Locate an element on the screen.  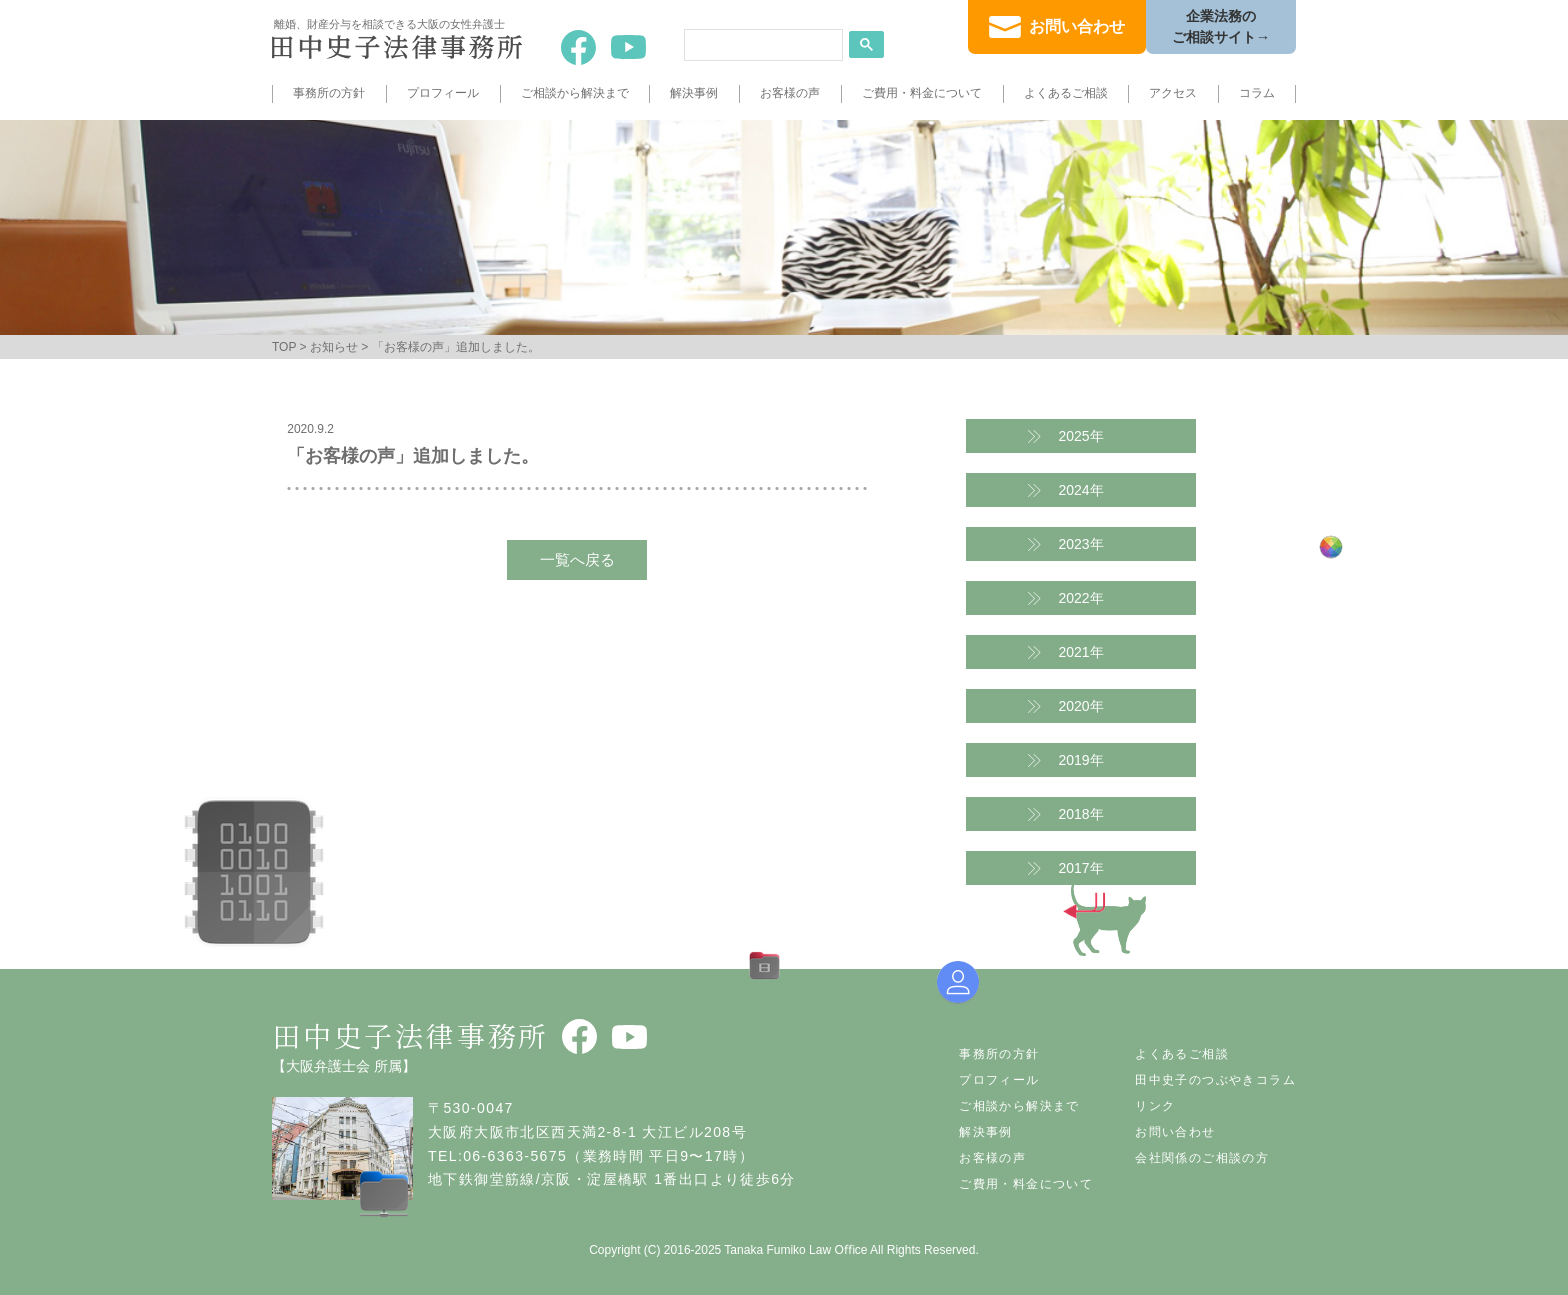
reply to all recipients of an email is located at coordinates (1083, 902).